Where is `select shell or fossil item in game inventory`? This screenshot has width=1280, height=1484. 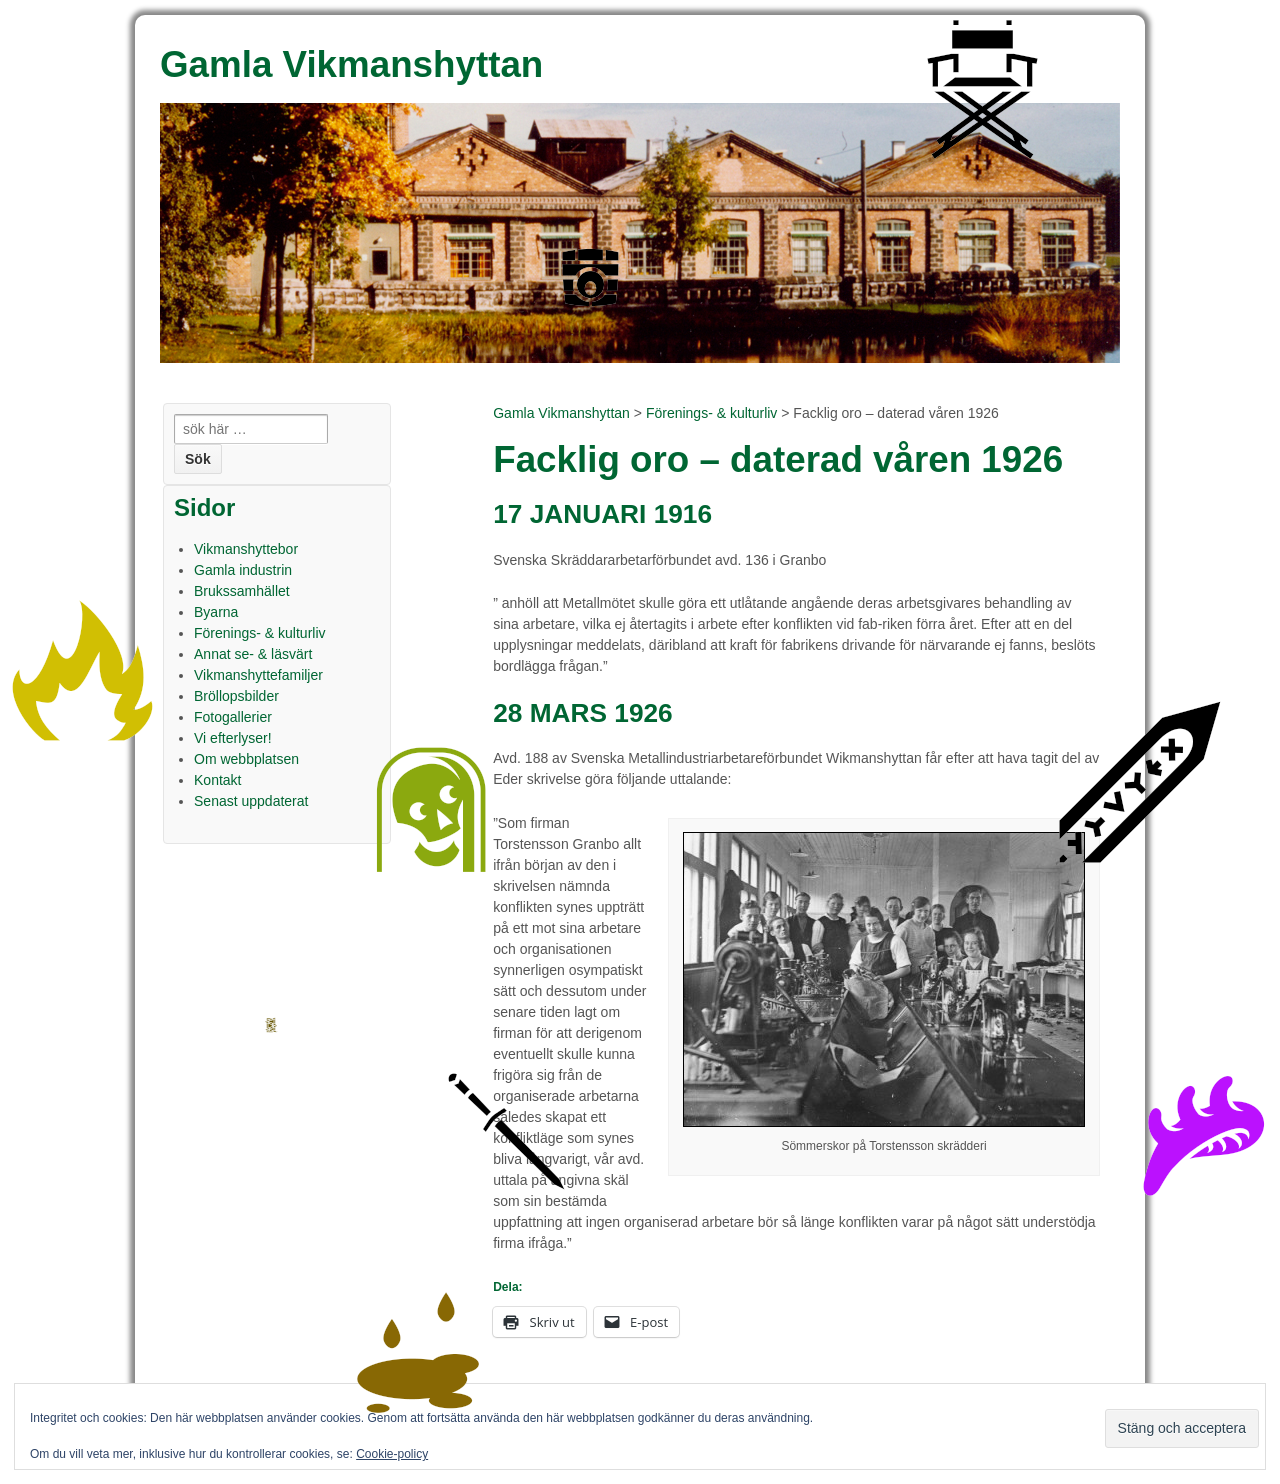
select shell or fossil item in game inventory is located at coordinates (1204, 1136).